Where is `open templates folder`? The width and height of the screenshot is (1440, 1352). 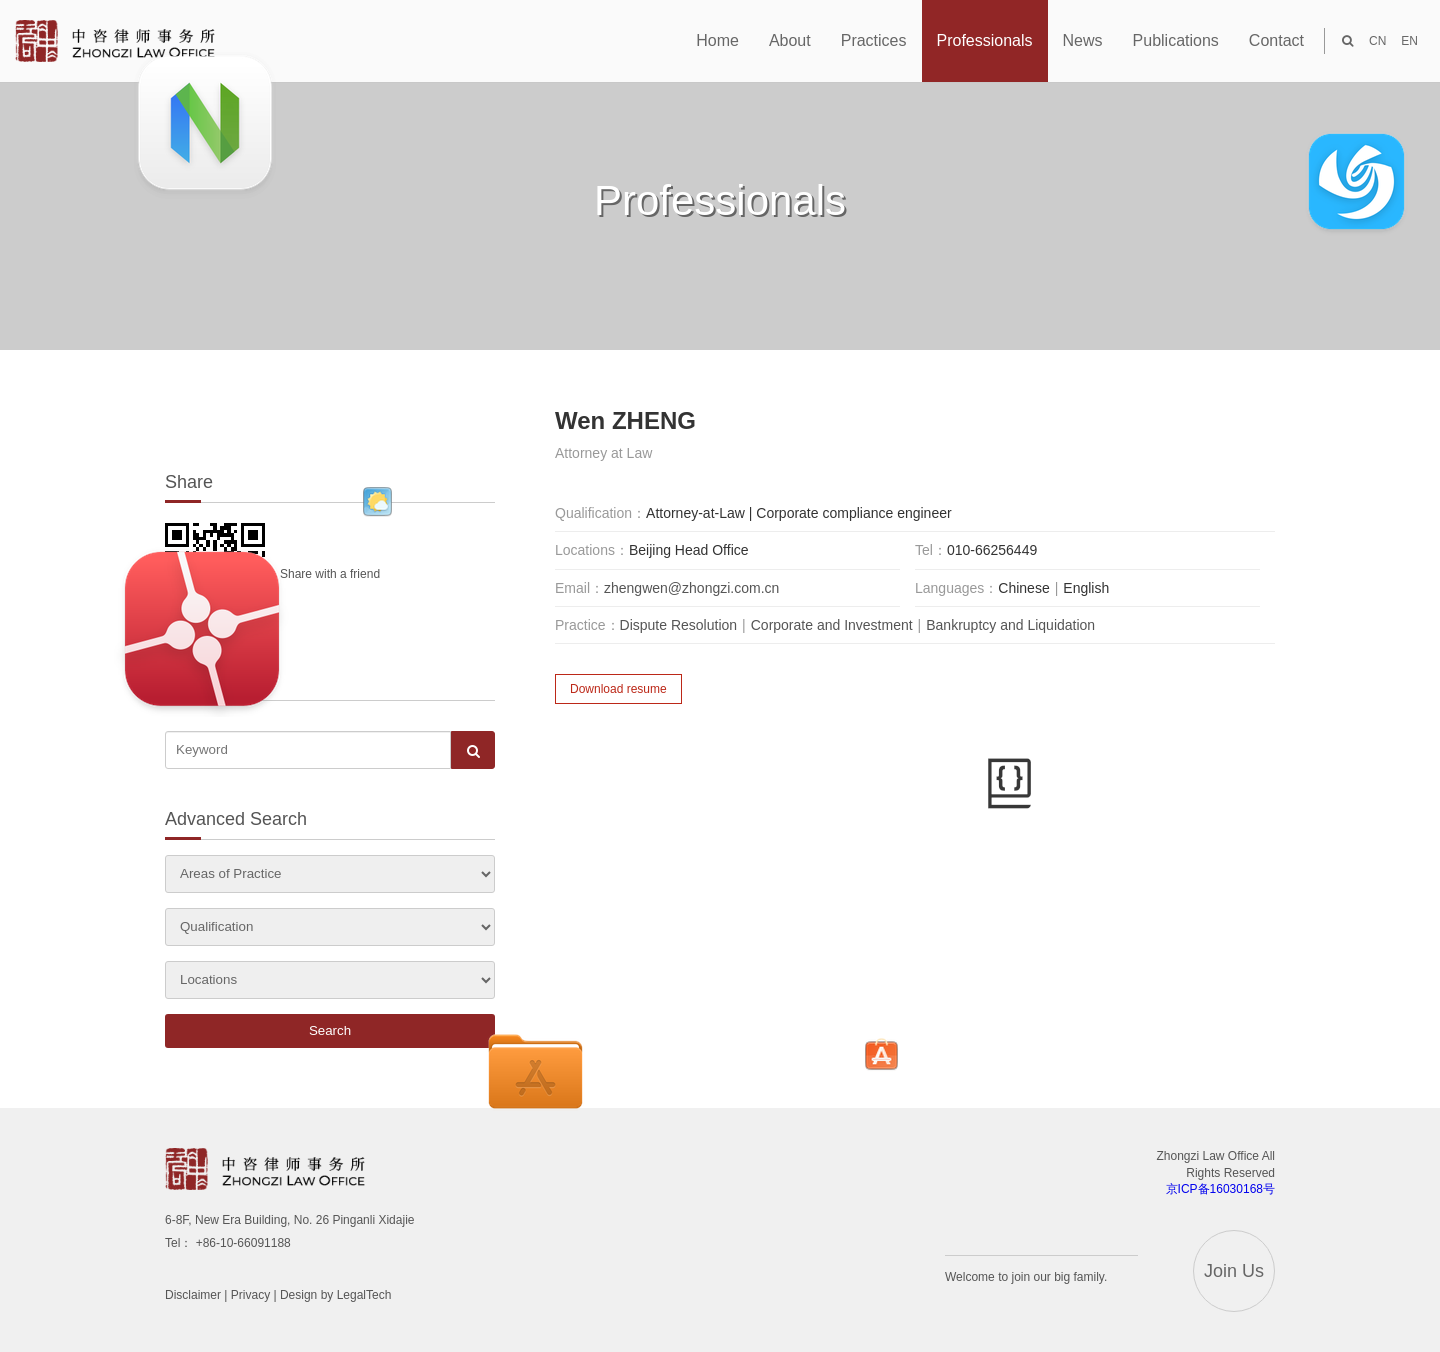
open templates folder is located at coordinates (535, 1071).